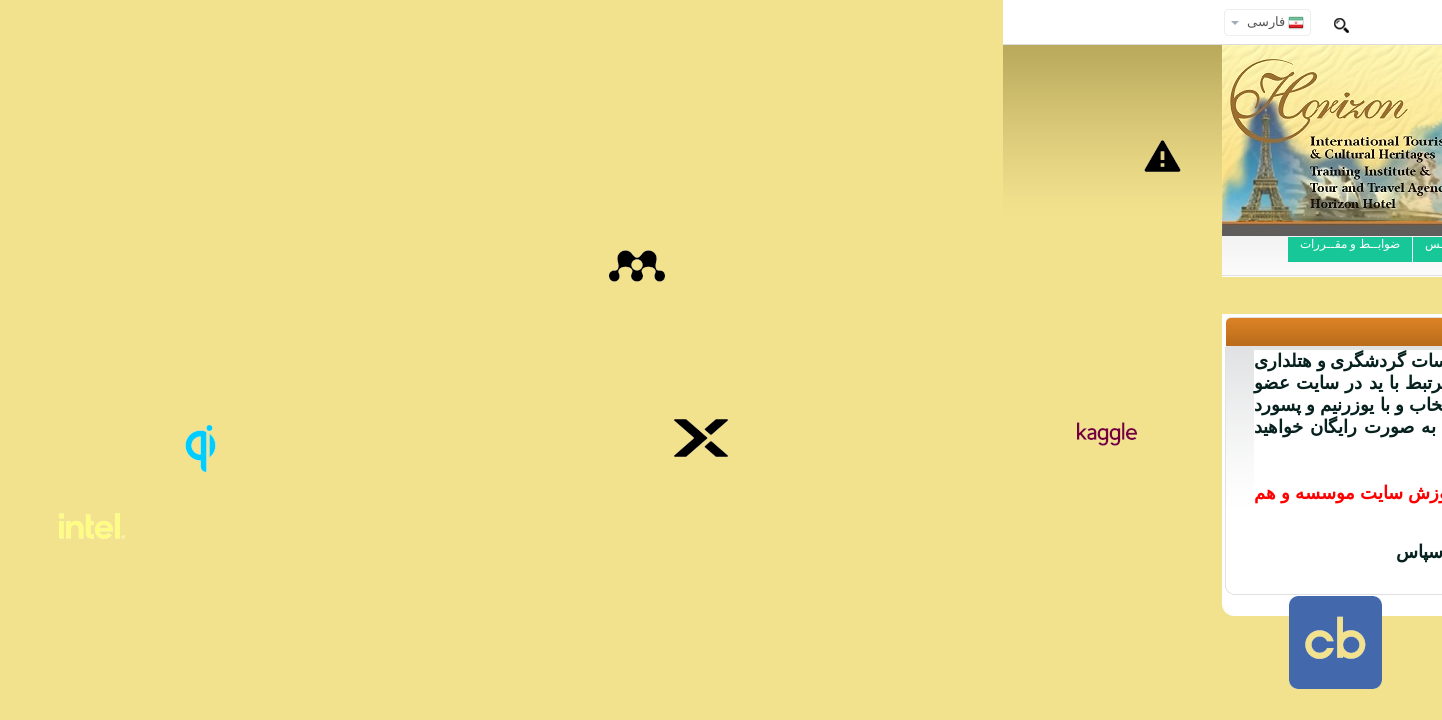 This screenshot has height=720, width=1442. What do you see at coordinates (1162, 156) in the screenshot?
I see `indicates a warning or alert that requires attention` at bounding box center [1162, 156].